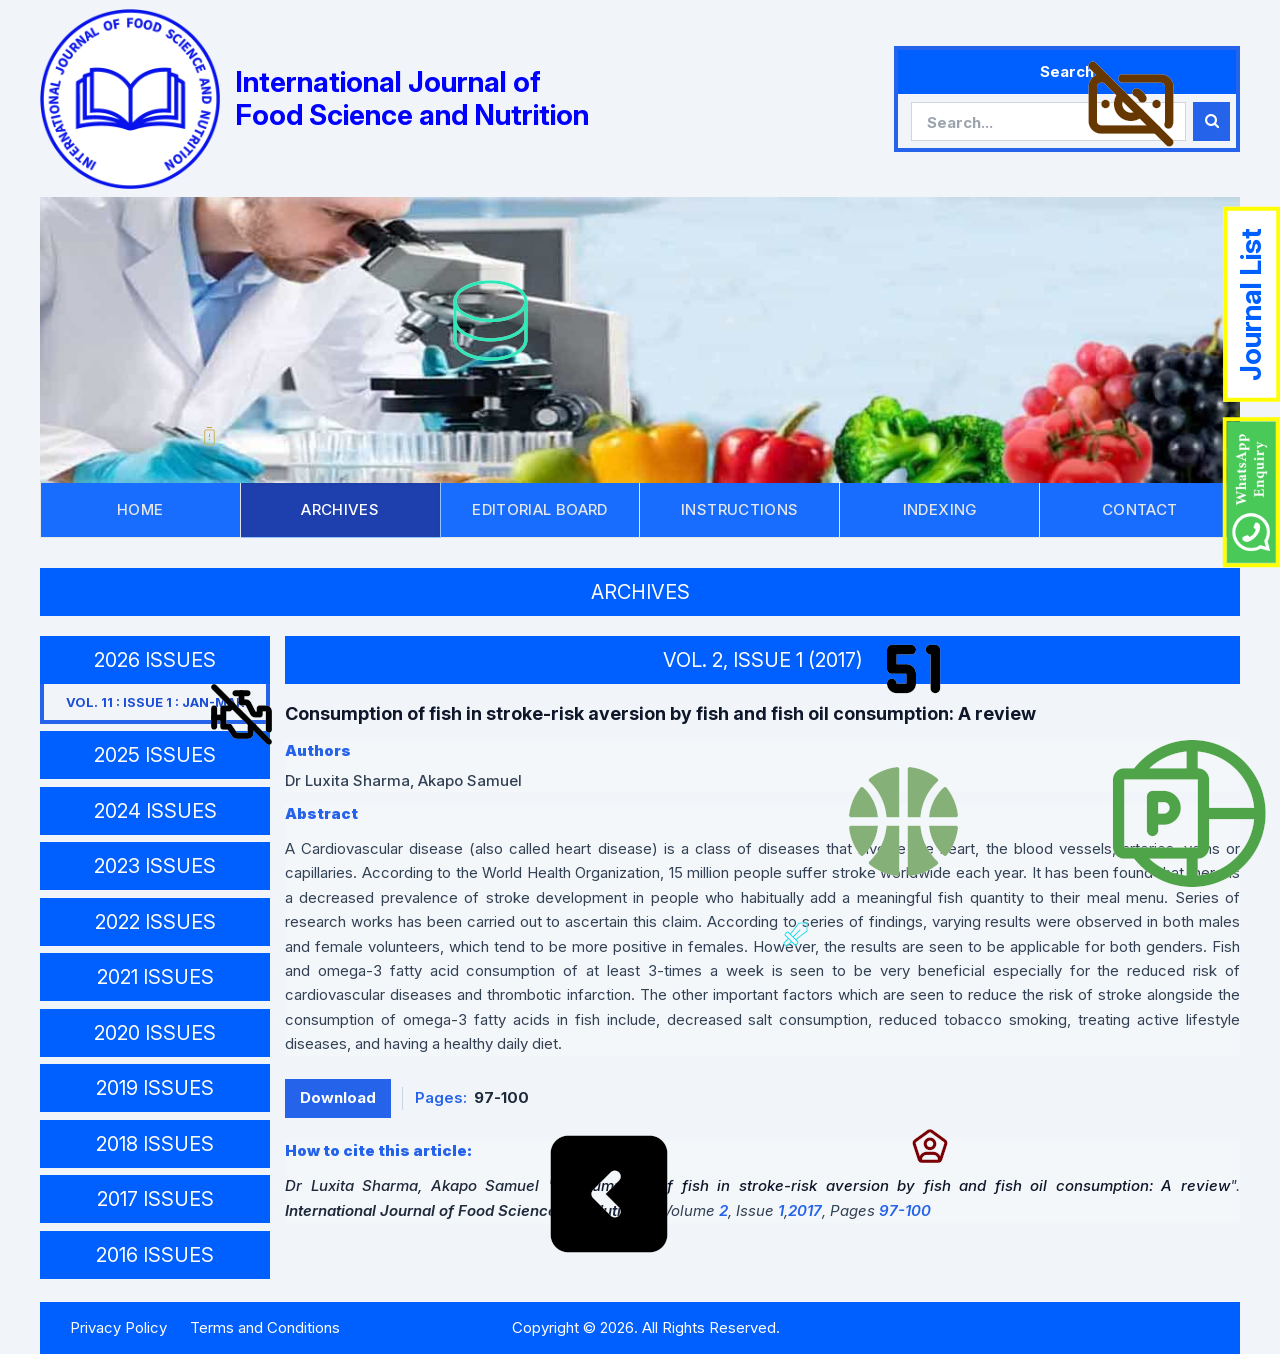 The height and width of the screenshot is (1354, 1280). I want to click on payment method unavailable, so click(1131, 104).